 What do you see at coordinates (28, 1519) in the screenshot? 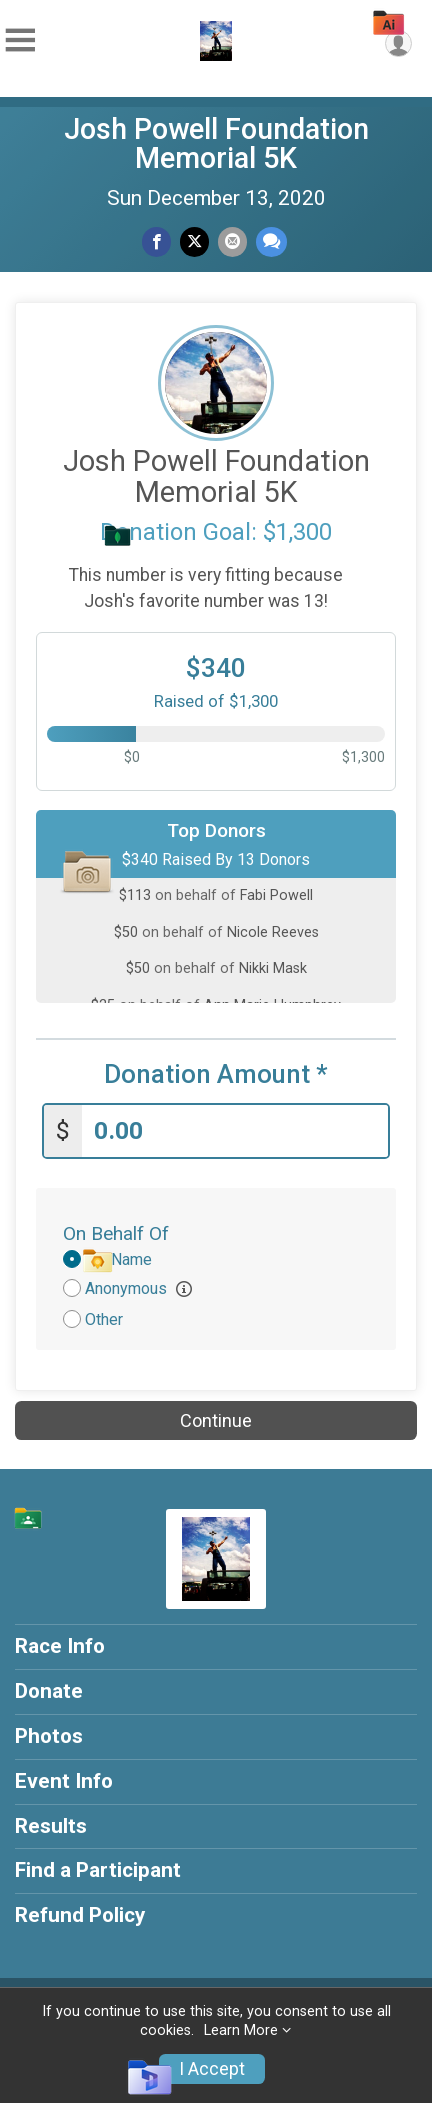
I see `open google classroom files folder` at bounding box center [28, 1519].